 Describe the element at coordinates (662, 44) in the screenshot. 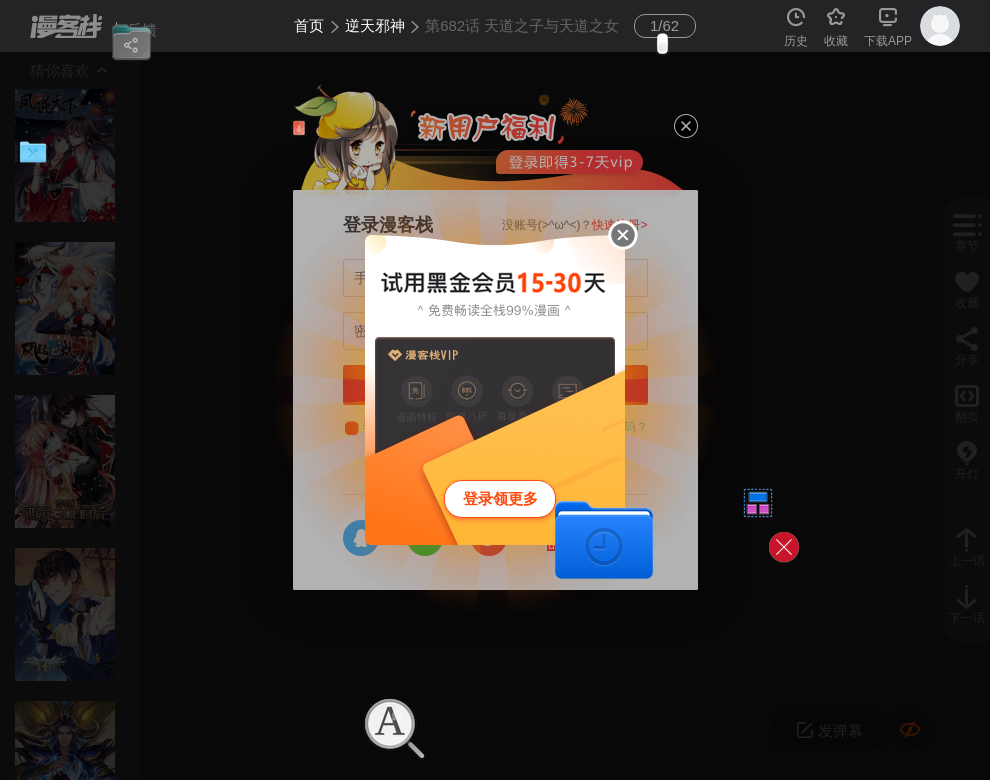

I see `connect or manage apple magic mouse via bluetooth` at that location.